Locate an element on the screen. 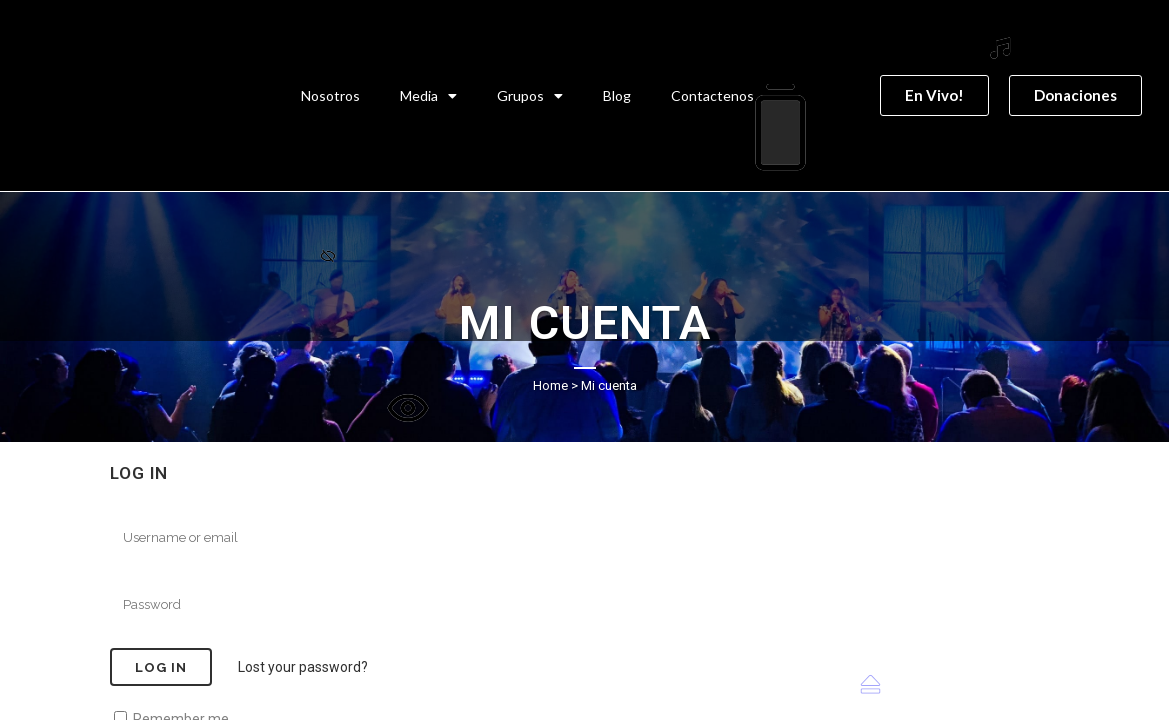 The height and width of the screenshot is (720, 1169). eject media or disc is located at coordinates (870, 685).